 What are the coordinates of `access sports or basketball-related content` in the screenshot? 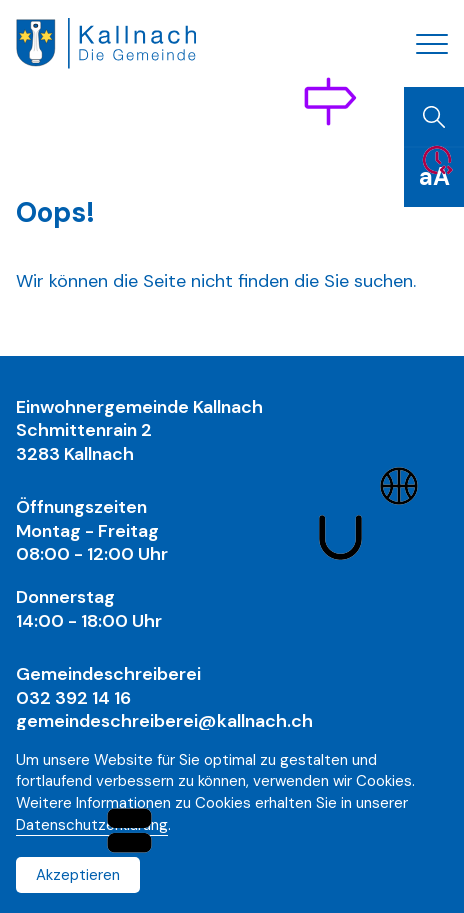 It's located at (399, 486).